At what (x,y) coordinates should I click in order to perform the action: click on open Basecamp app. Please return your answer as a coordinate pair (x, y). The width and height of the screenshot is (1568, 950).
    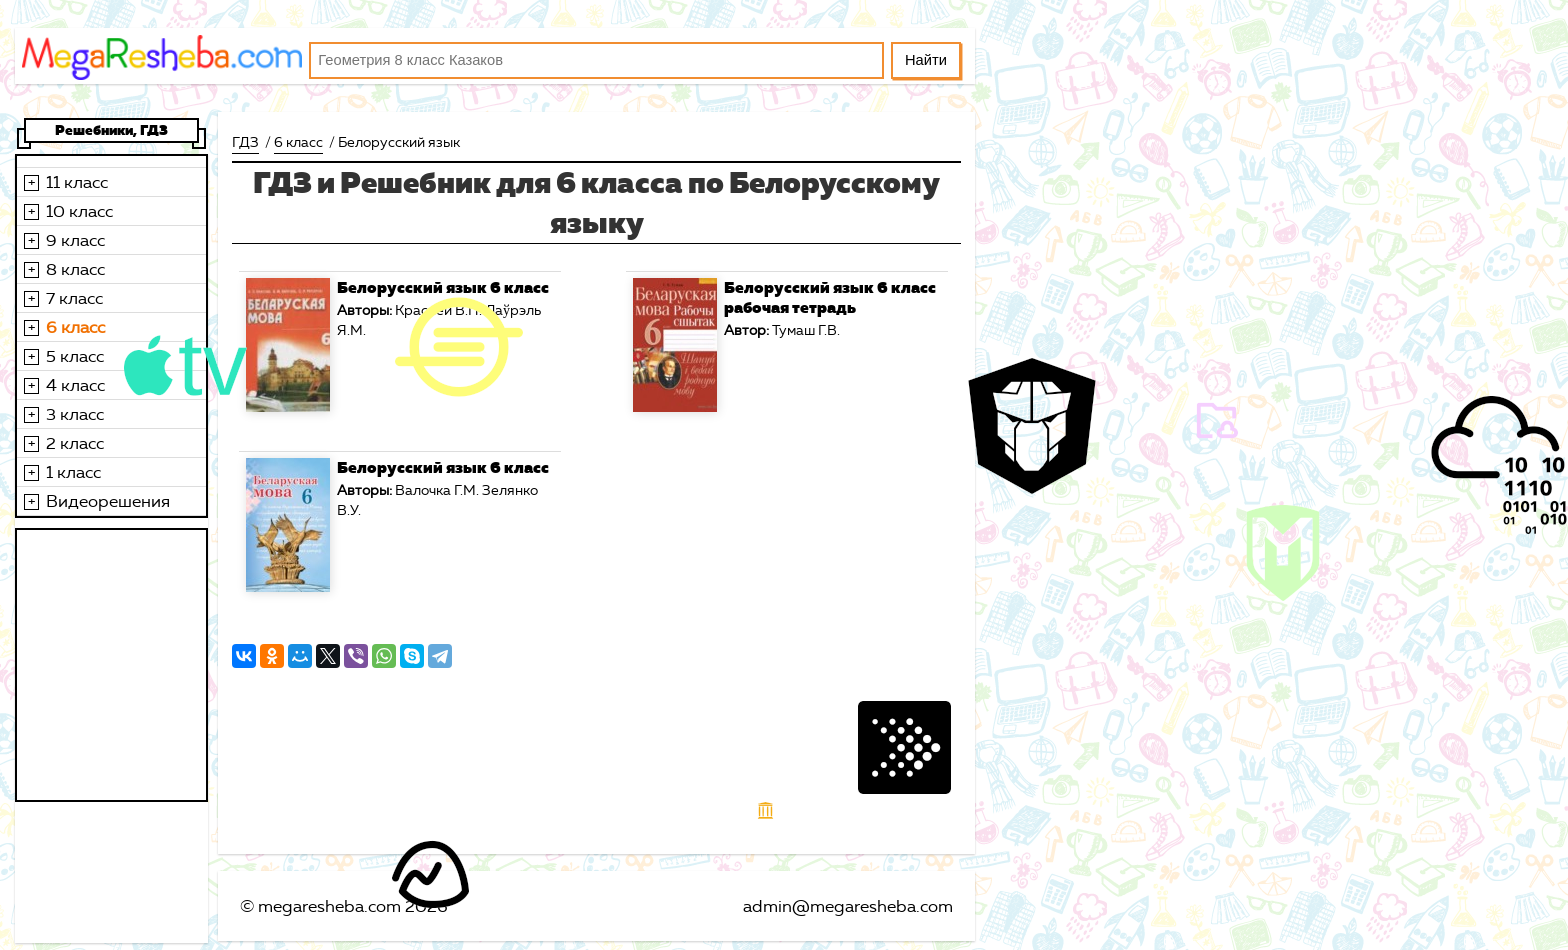
    Looking at the image, I should click on (430, 874).